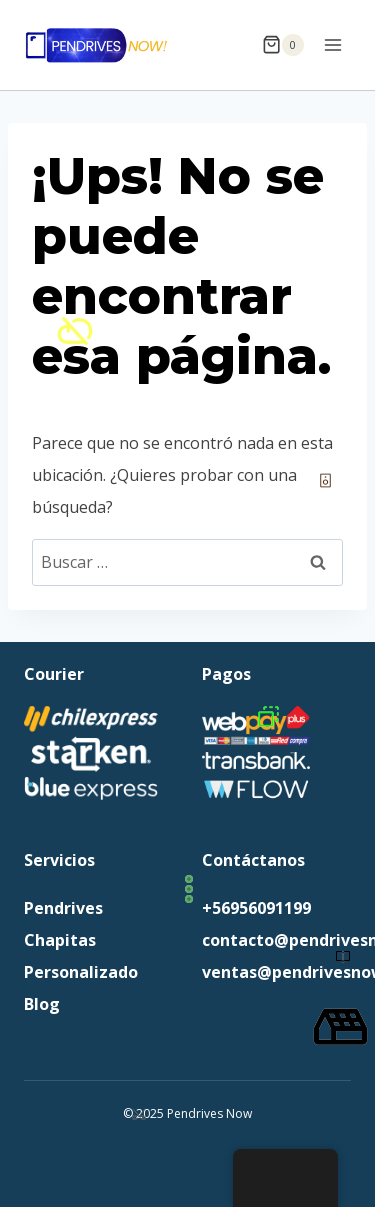  I want to click on view hockey scores or game updates, so click(139, 1114).